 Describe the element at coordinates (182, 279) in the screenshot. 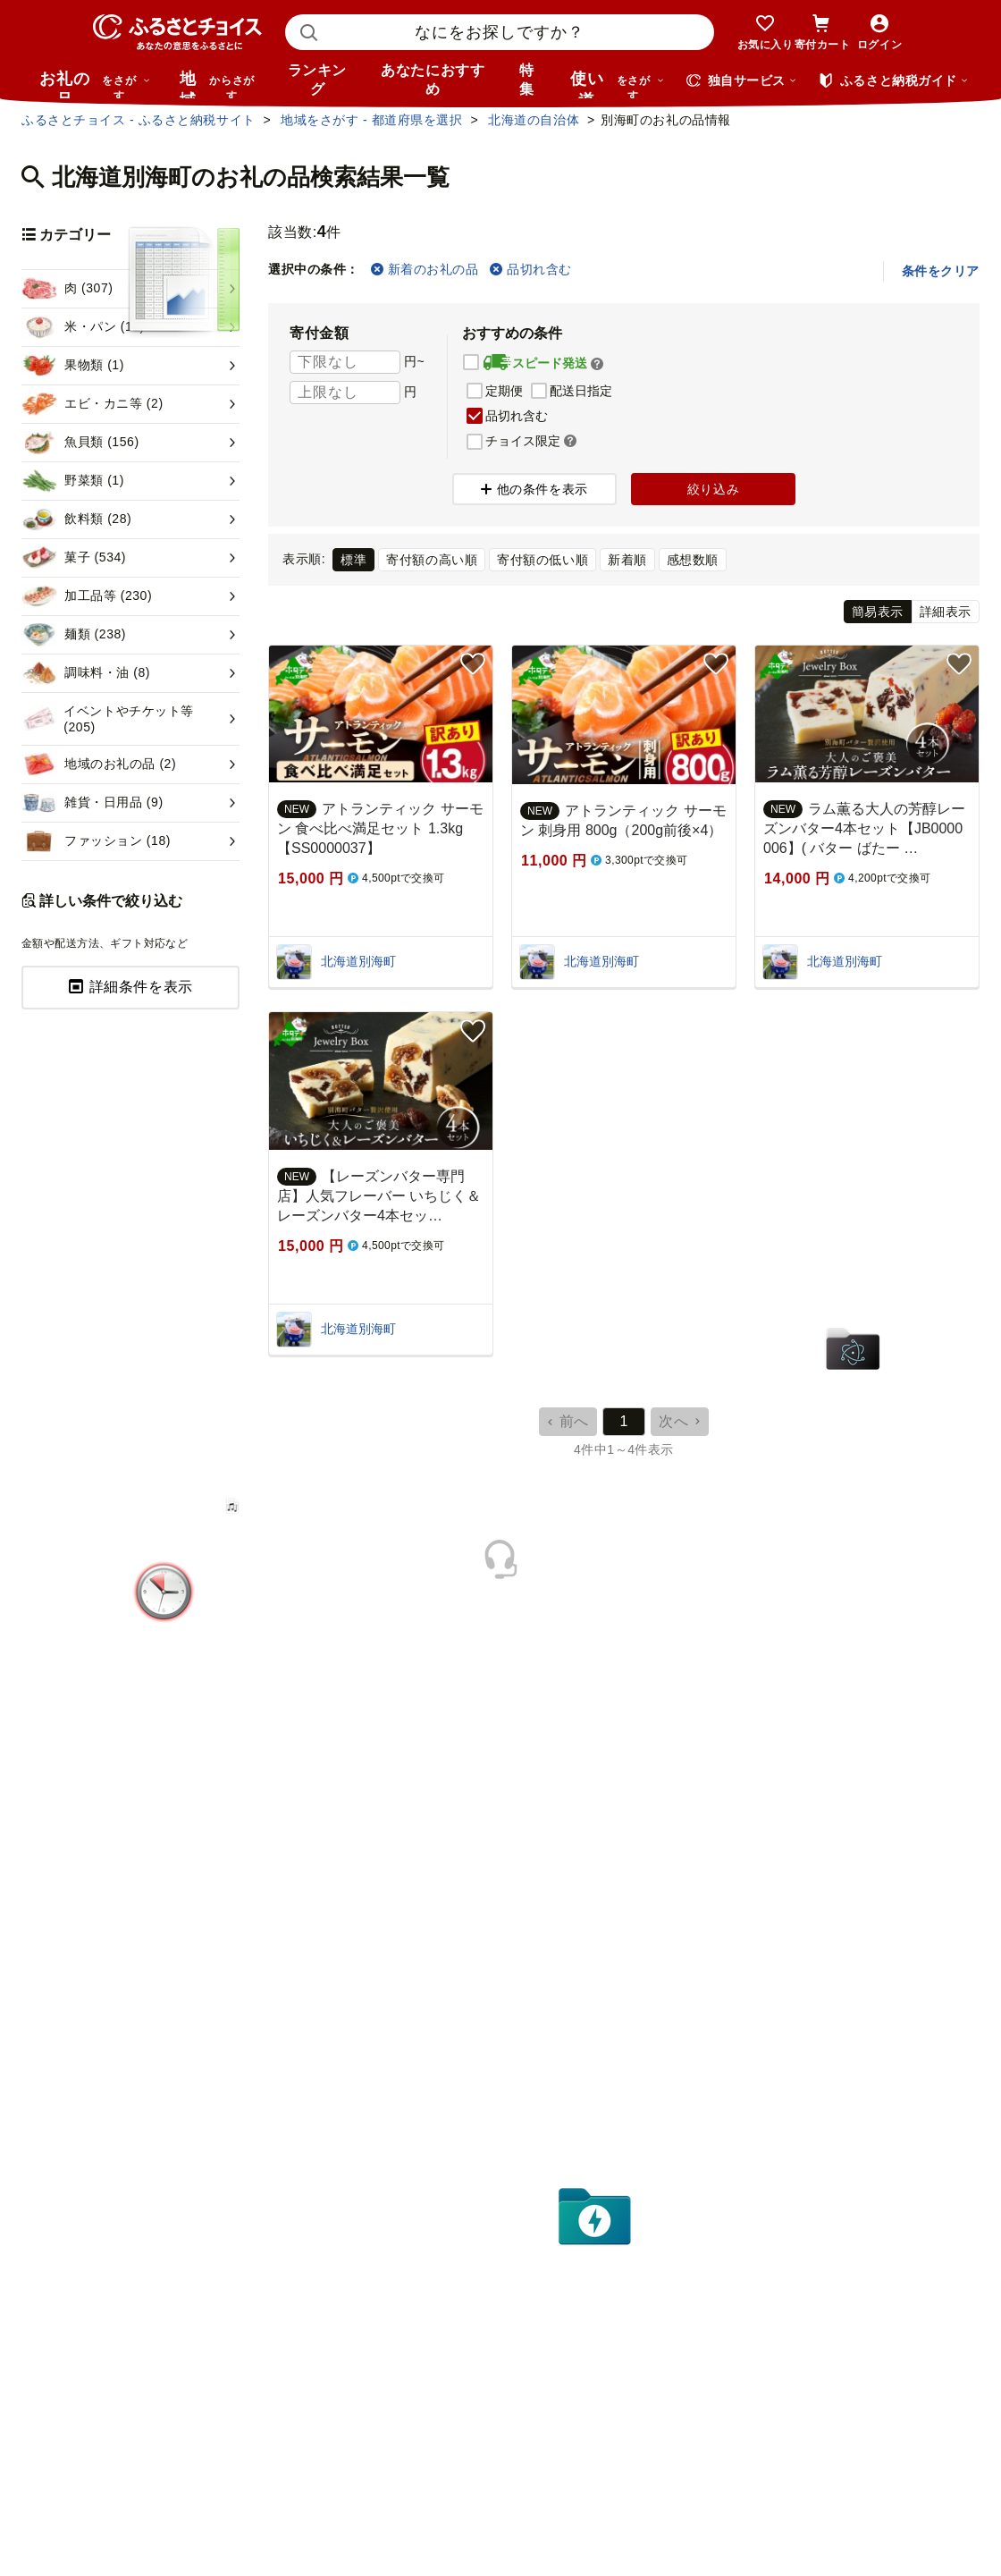

I see `spreadsheet template file type` at that location.